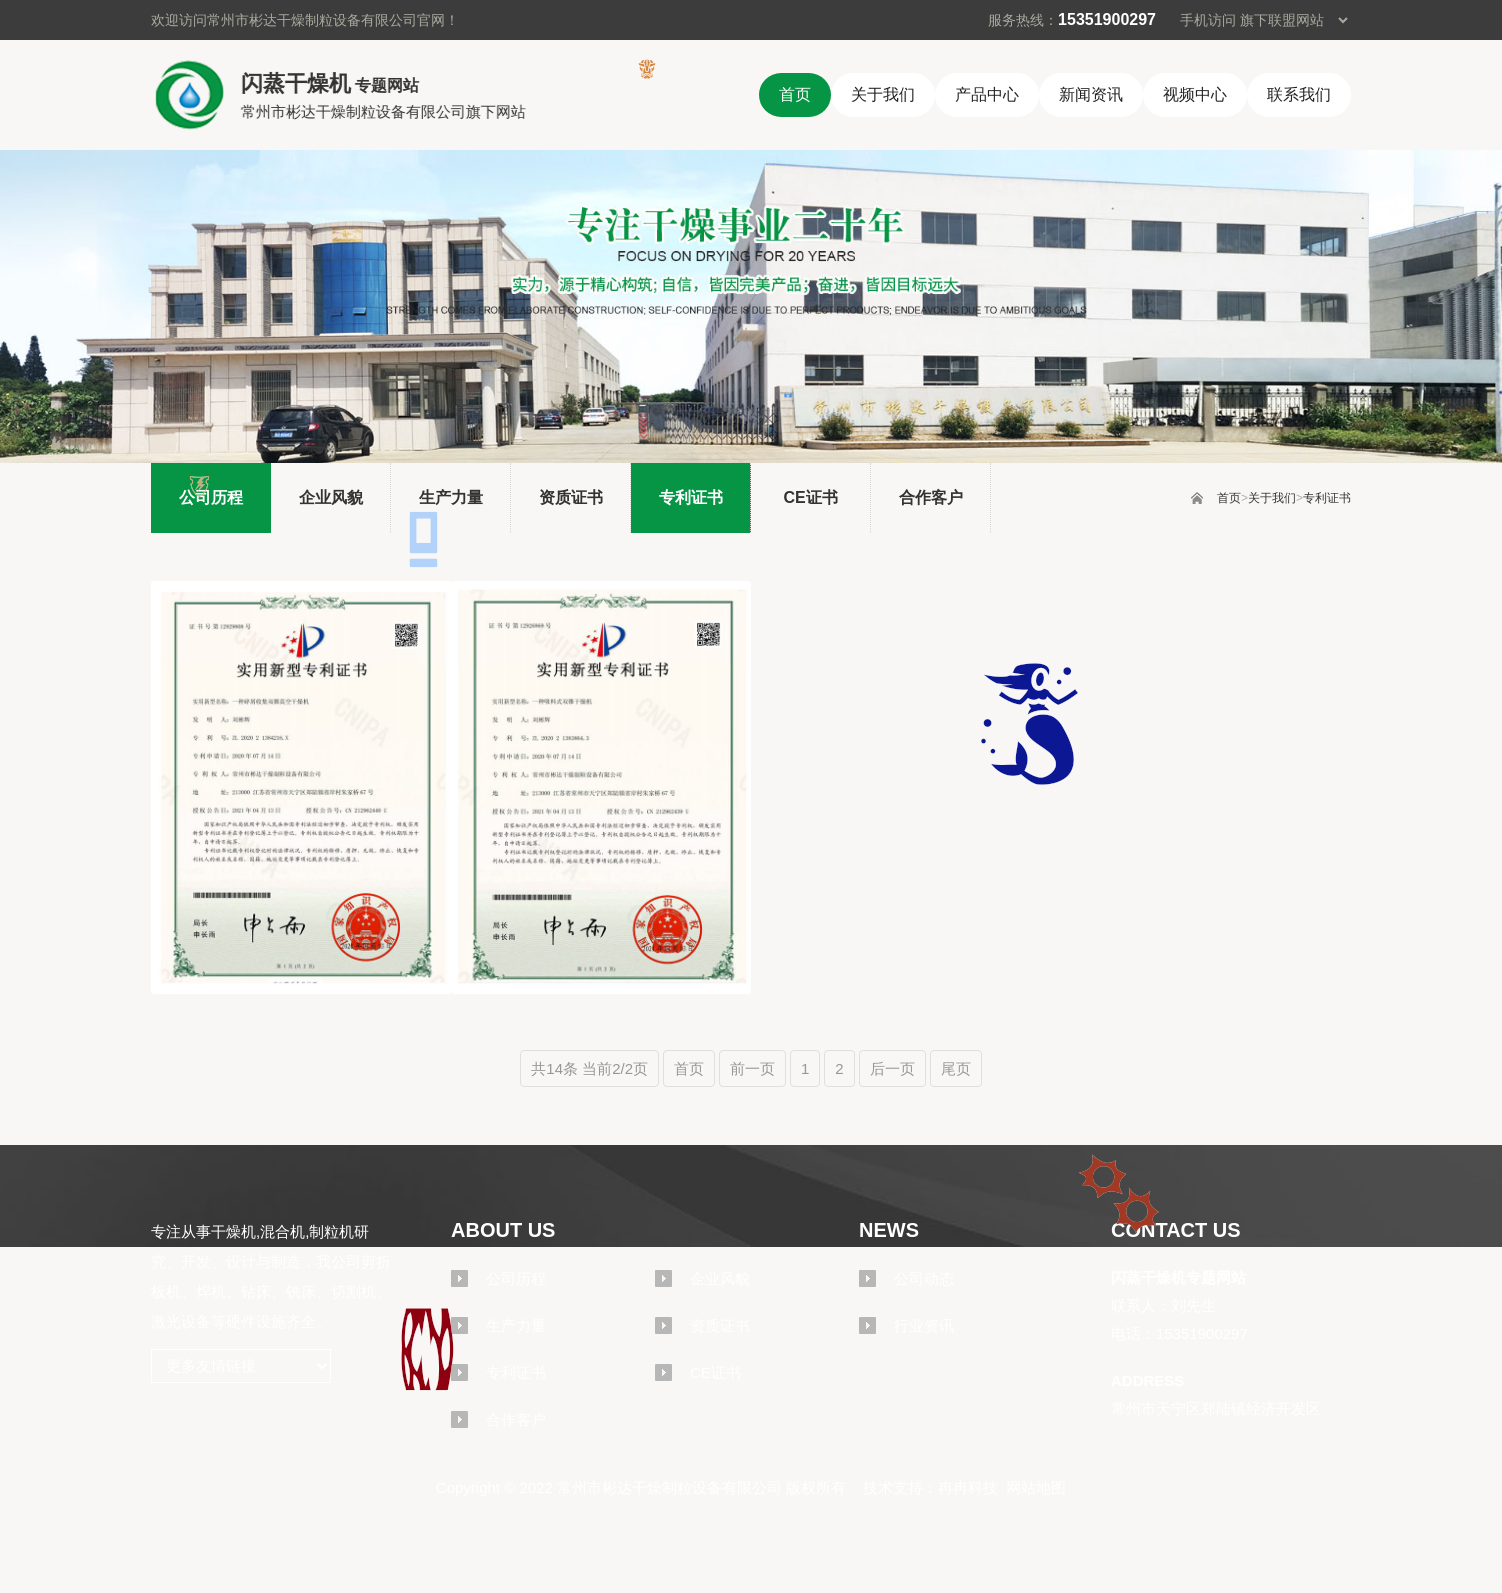  I want to click on select mermaid character or avatar, so click(1035, 724).